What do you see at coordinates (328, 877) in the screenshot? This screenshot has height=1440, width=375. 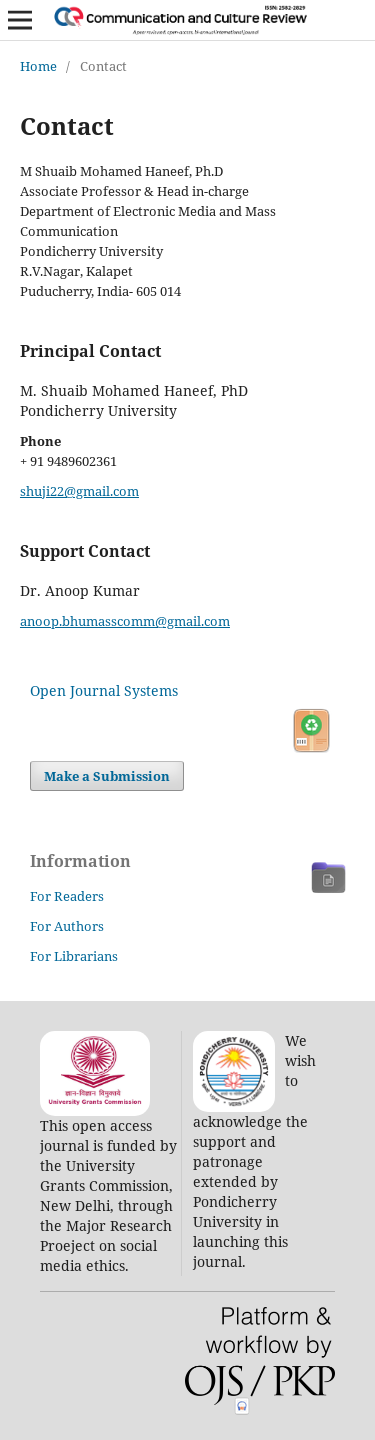 I see `open your documents folder` at bounding box center [328, 877].